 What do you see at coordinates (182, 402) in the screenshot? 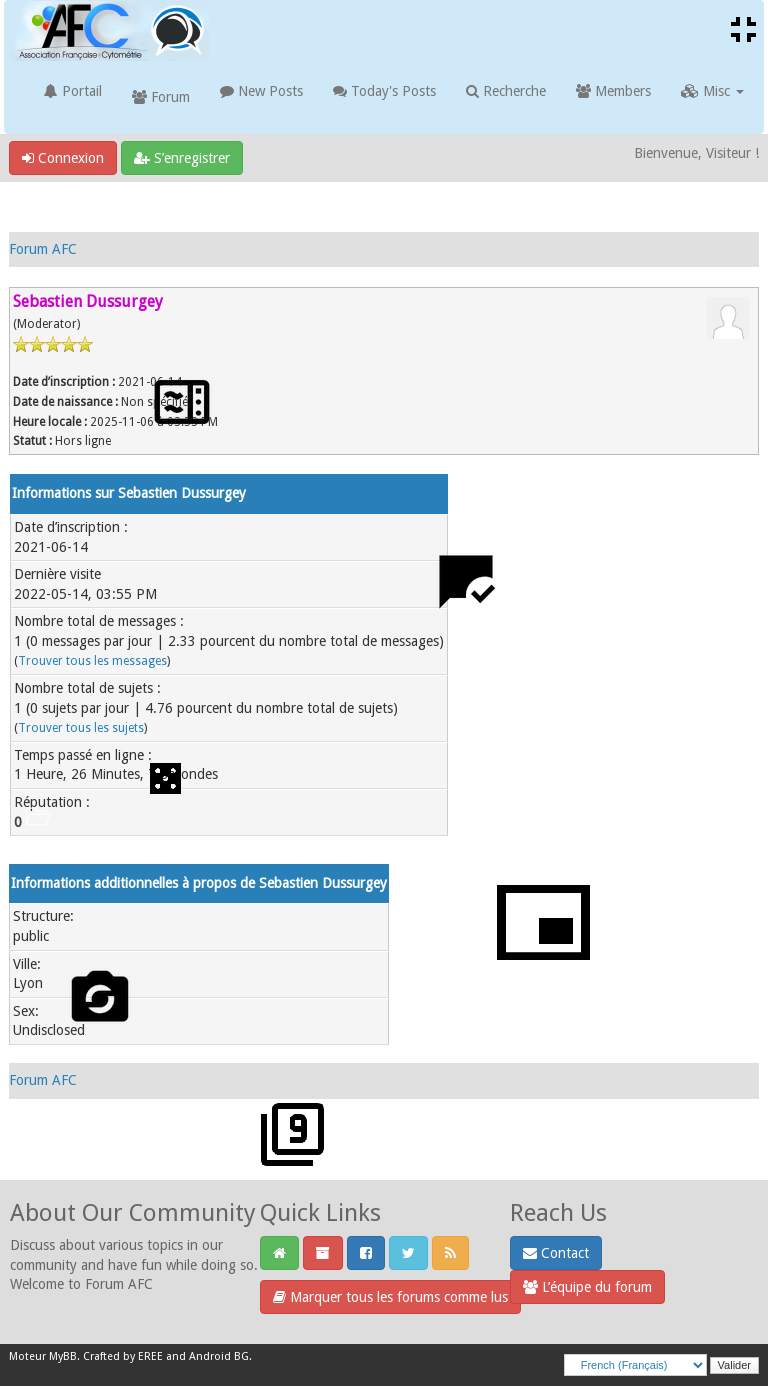
I see `access microwave controls or settings` at bounding box center [182, 402].